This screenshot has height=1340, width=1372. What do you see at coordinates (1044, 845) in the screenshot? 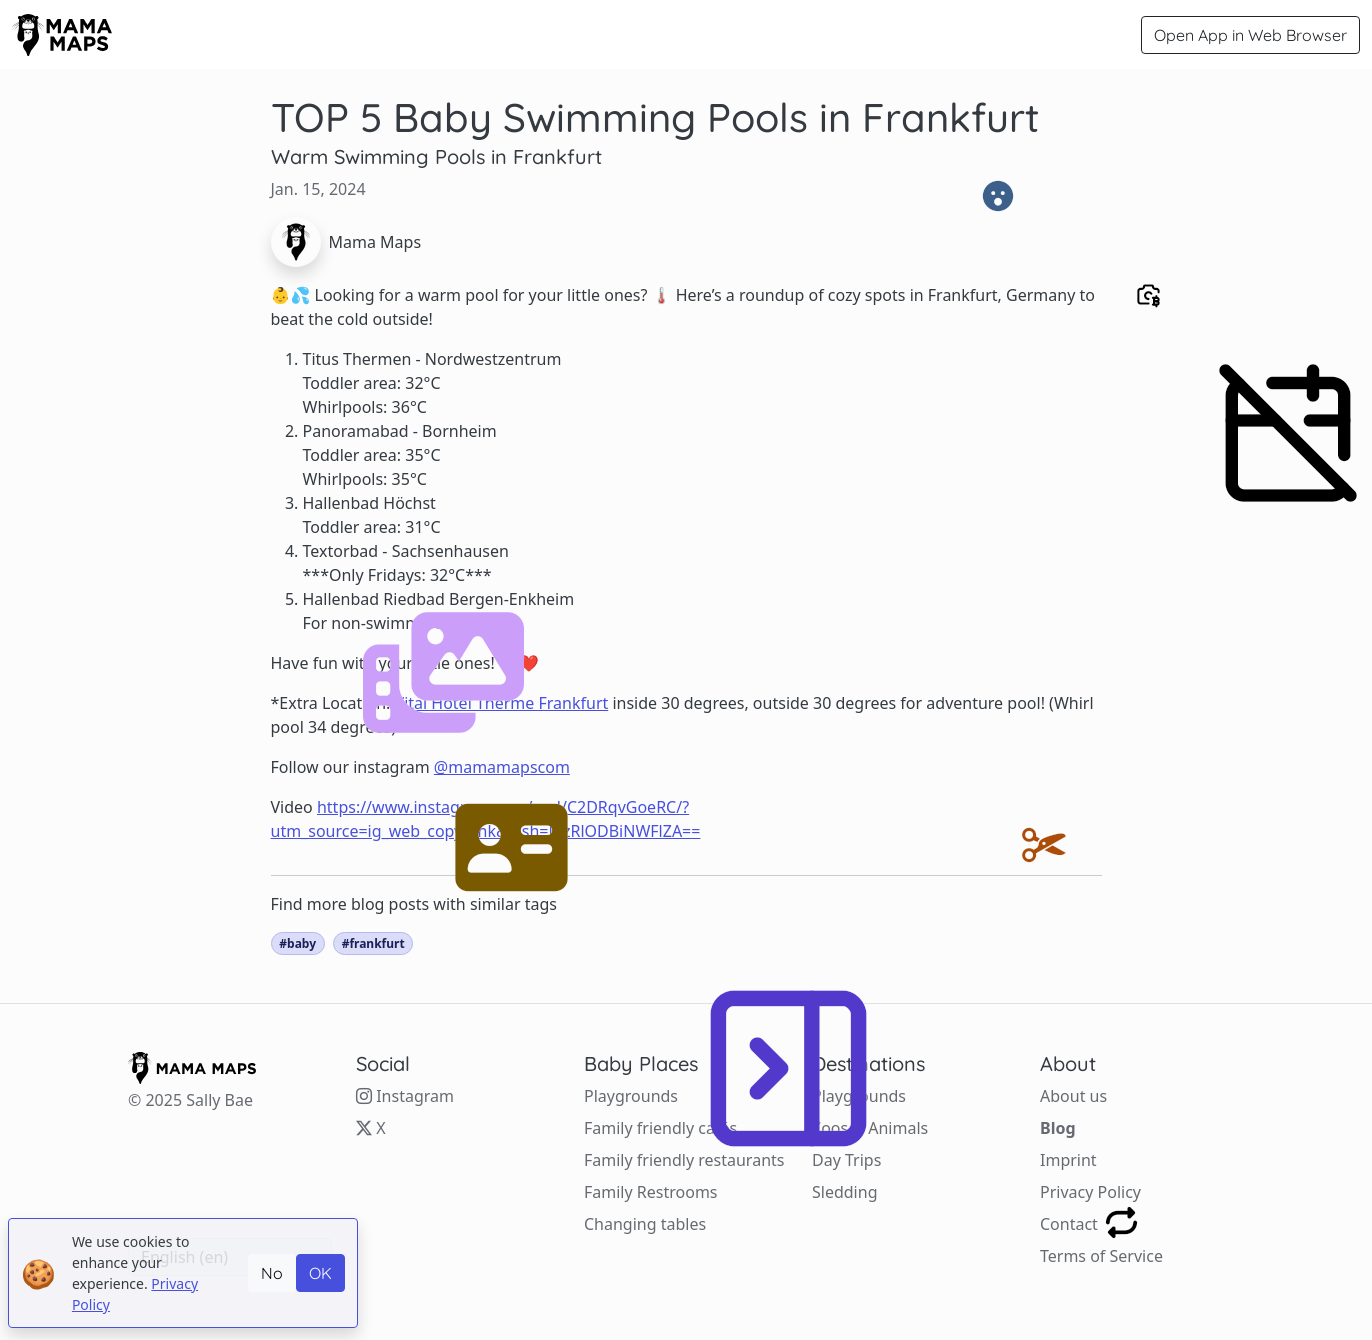
I see `cut selected text or content` at bounding box center [1044, 845].